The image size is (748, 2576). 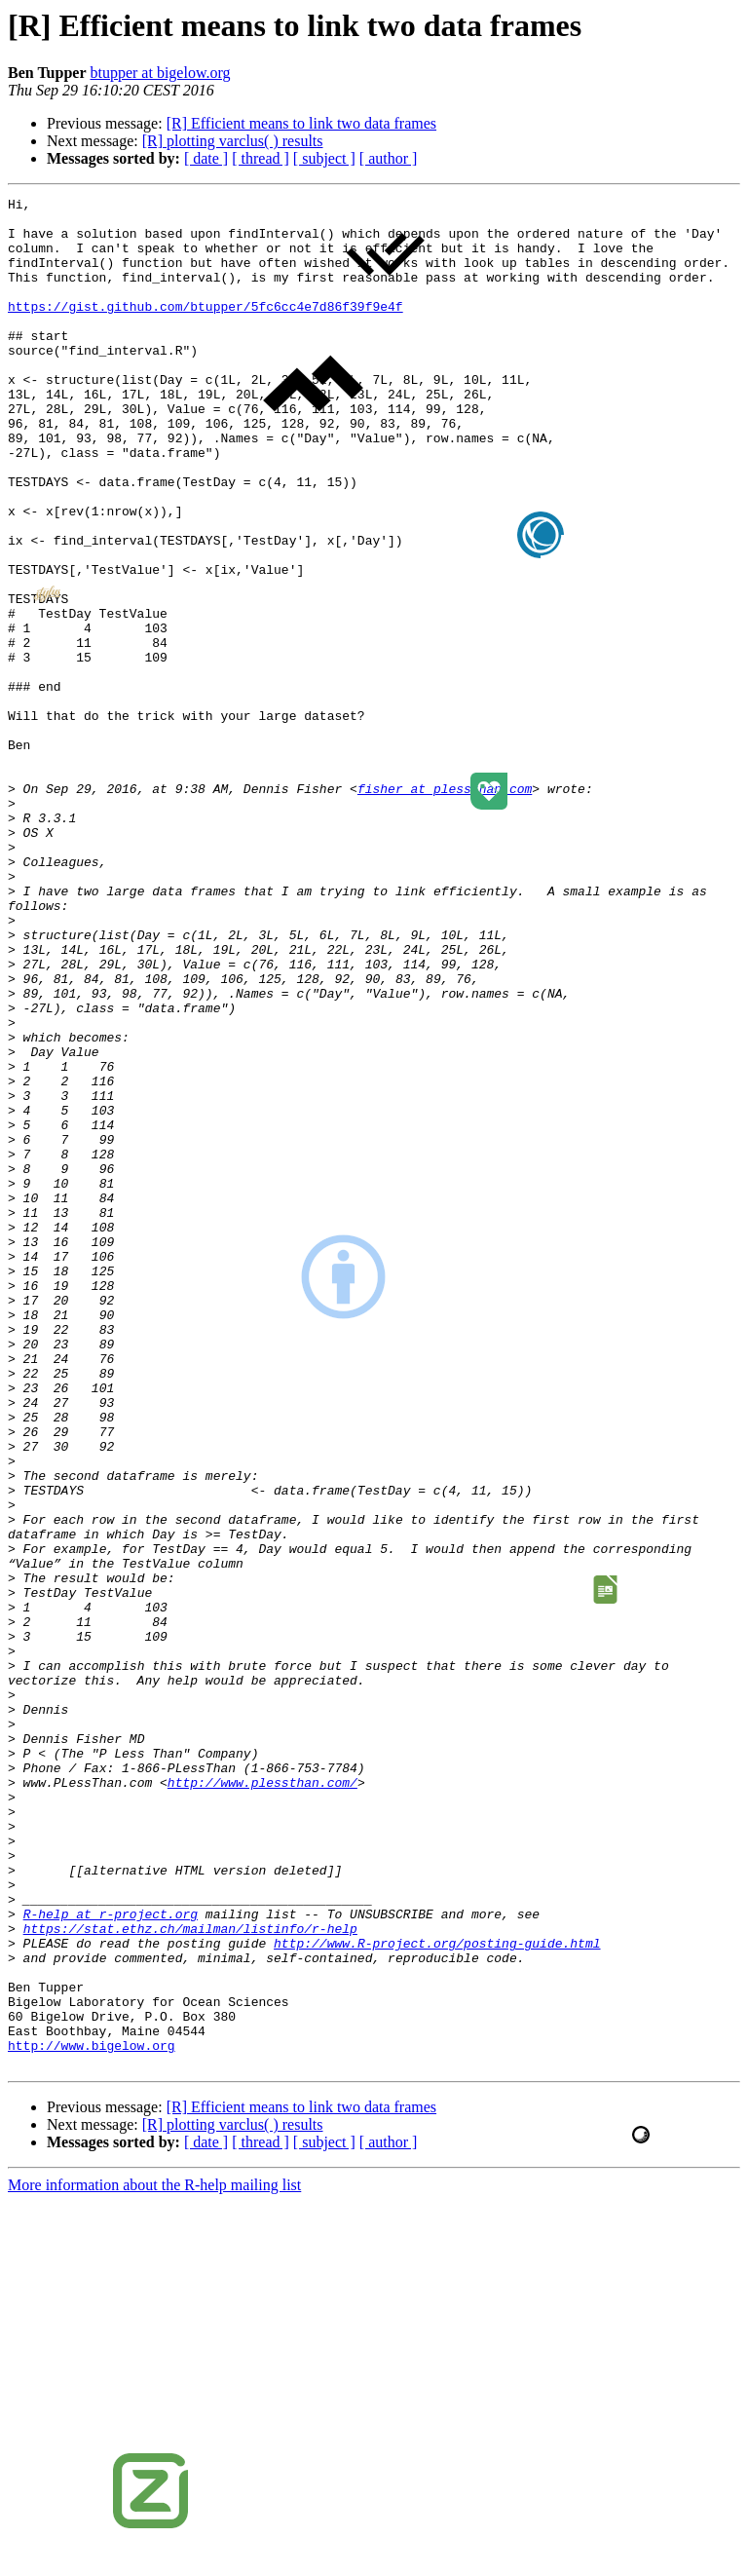 What do you see at coordinates (641, 2135) in the screenshot?
I see `sitecore branding or logo identifier` at bounding box center [641, 2135].